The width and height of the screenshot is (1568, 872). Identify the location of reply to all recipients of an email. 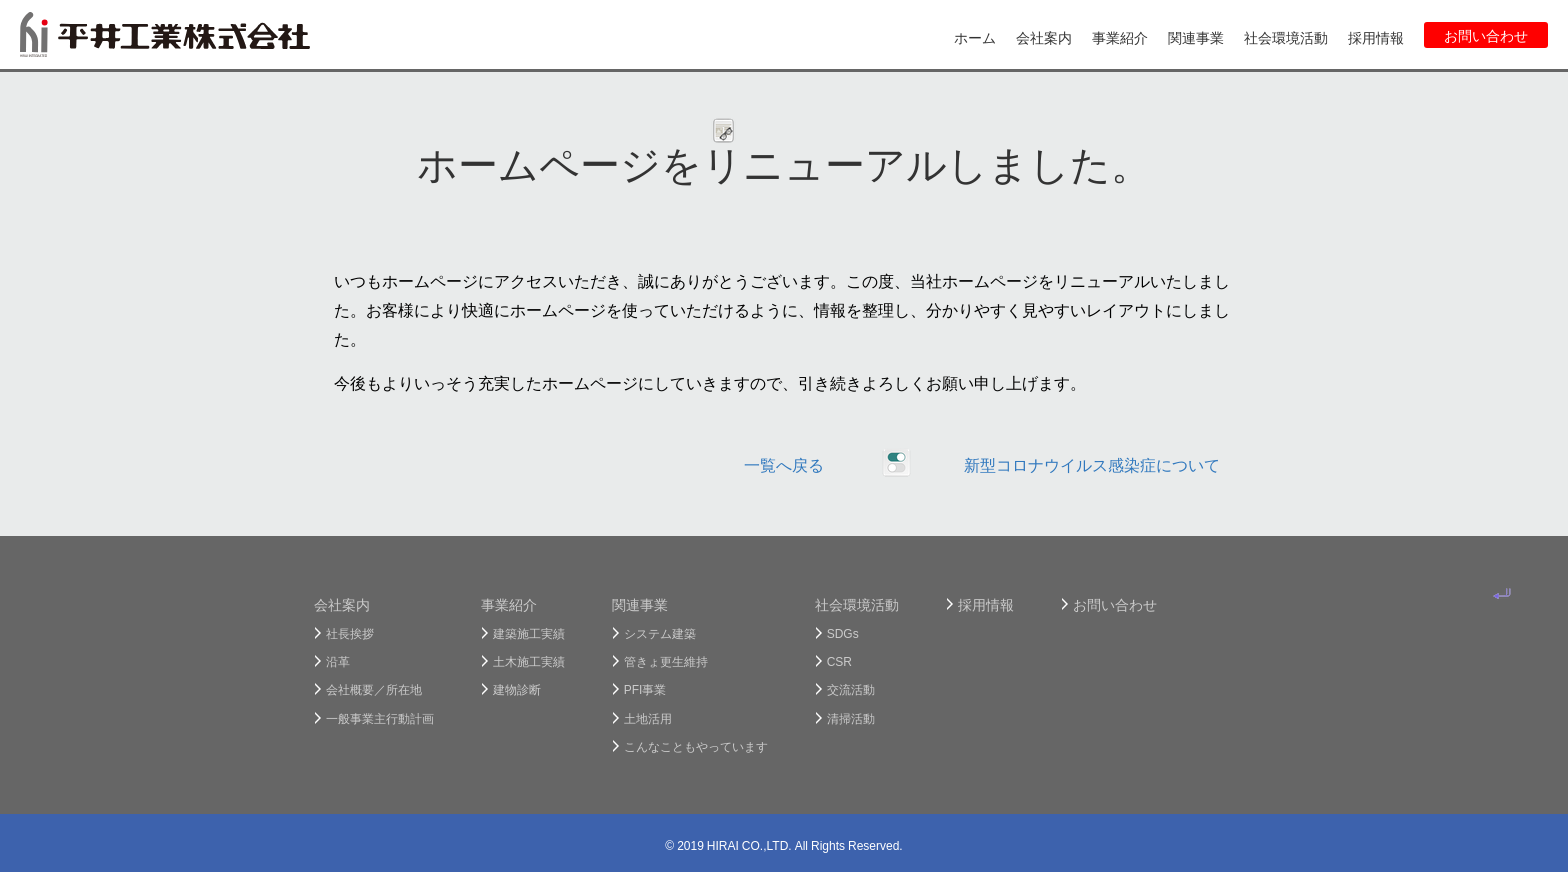
(1501, 592).